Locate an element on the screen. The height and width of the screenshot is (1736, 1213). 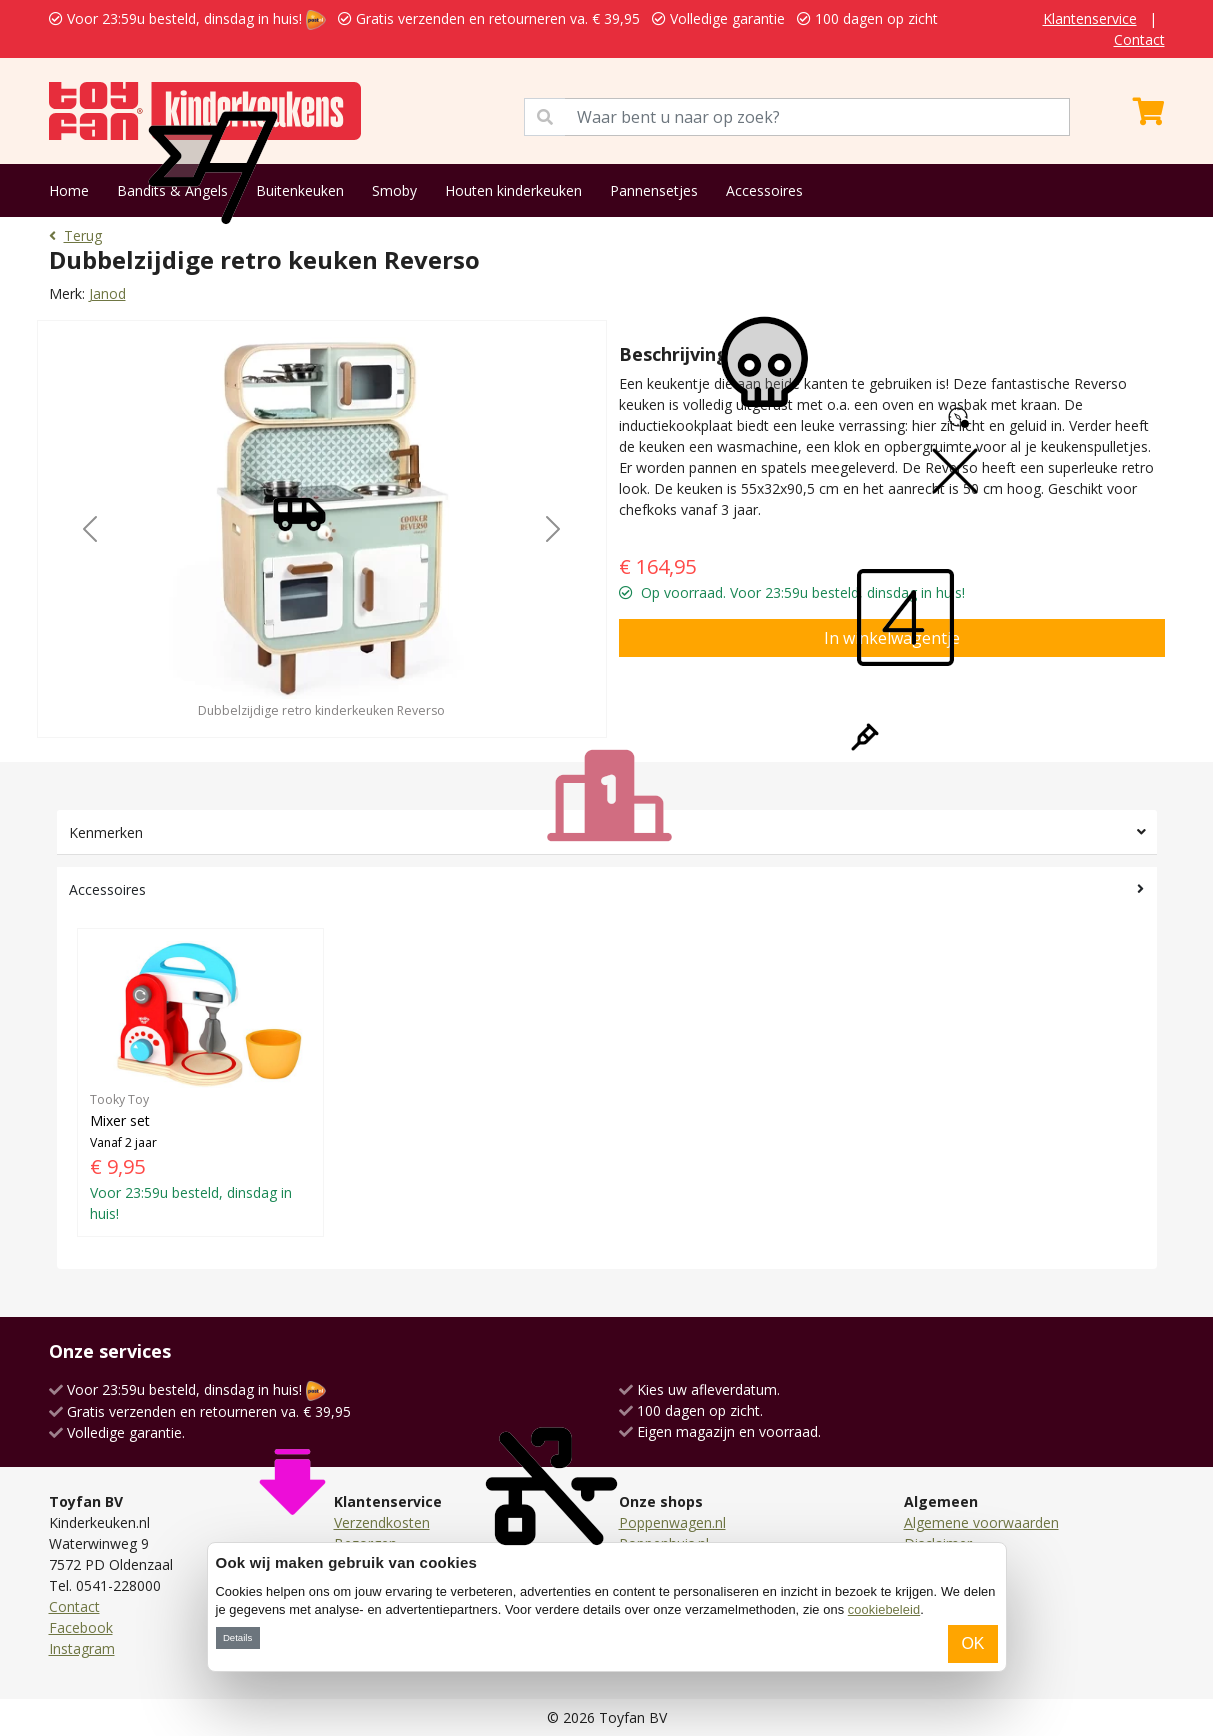
download file or content is located at coordinates (292, 1479).